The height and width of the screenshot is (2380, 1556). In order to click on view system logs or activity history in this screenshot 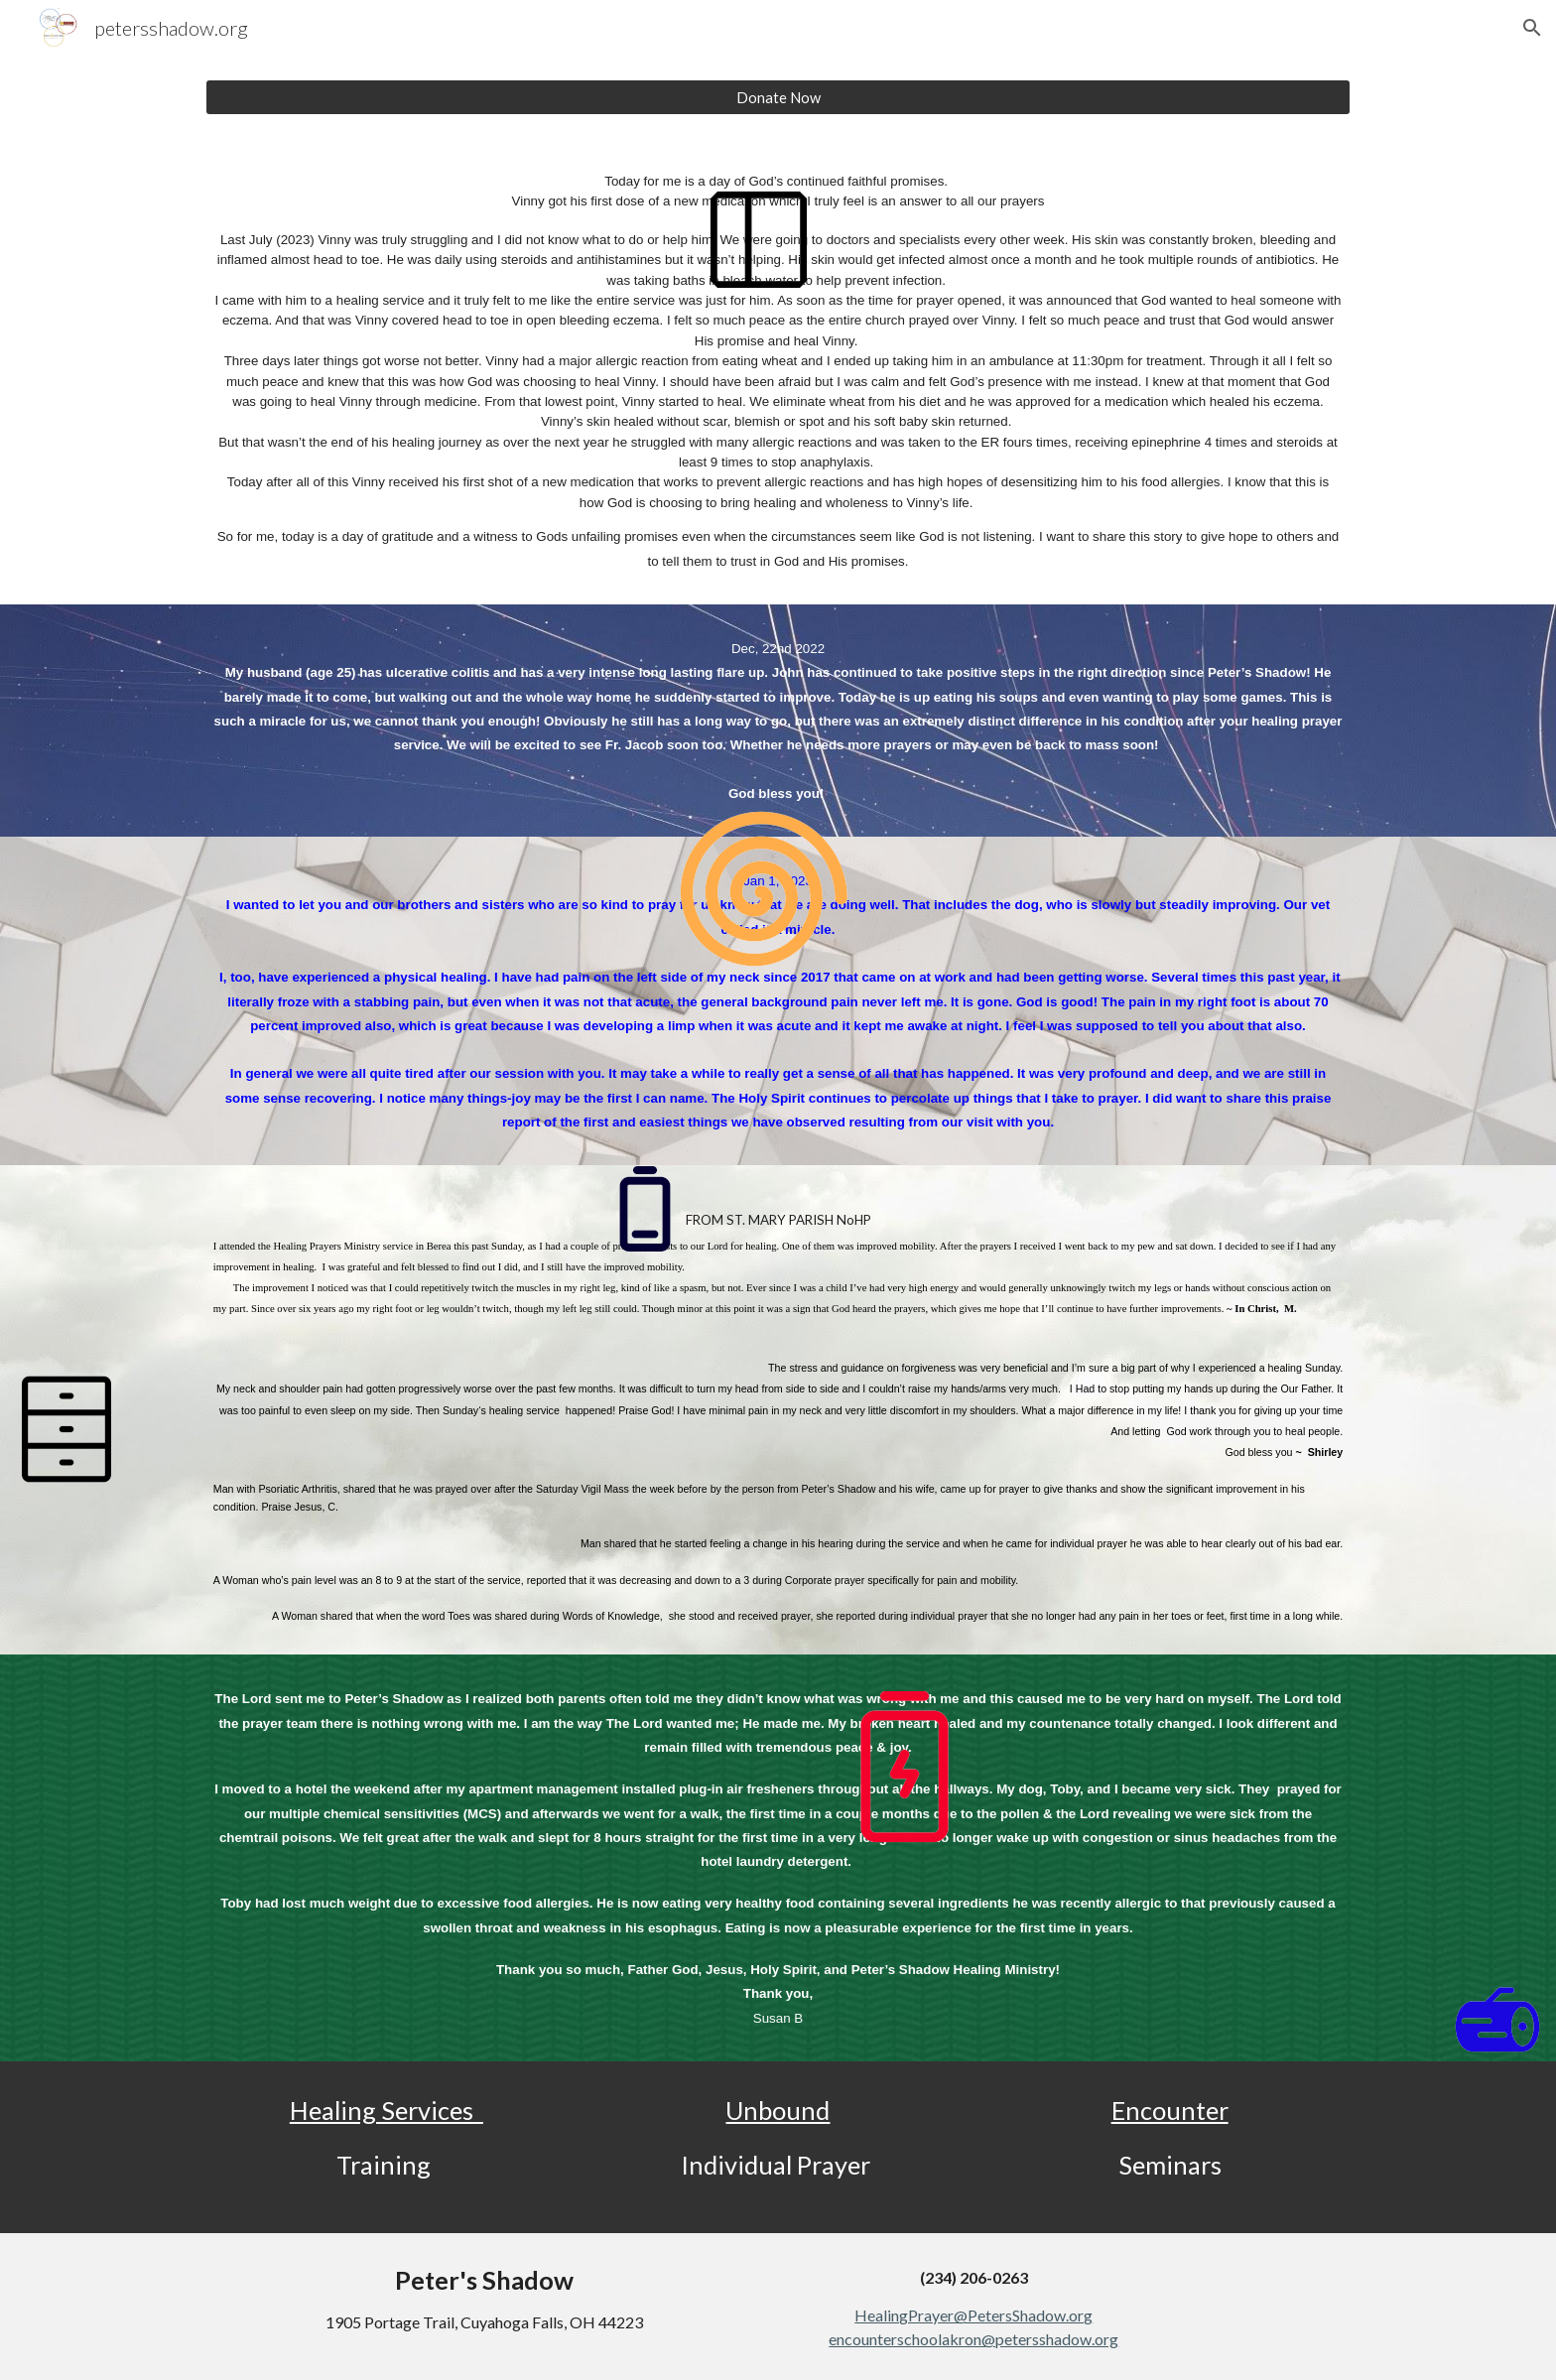, I will do `click(1497, 2024)`.